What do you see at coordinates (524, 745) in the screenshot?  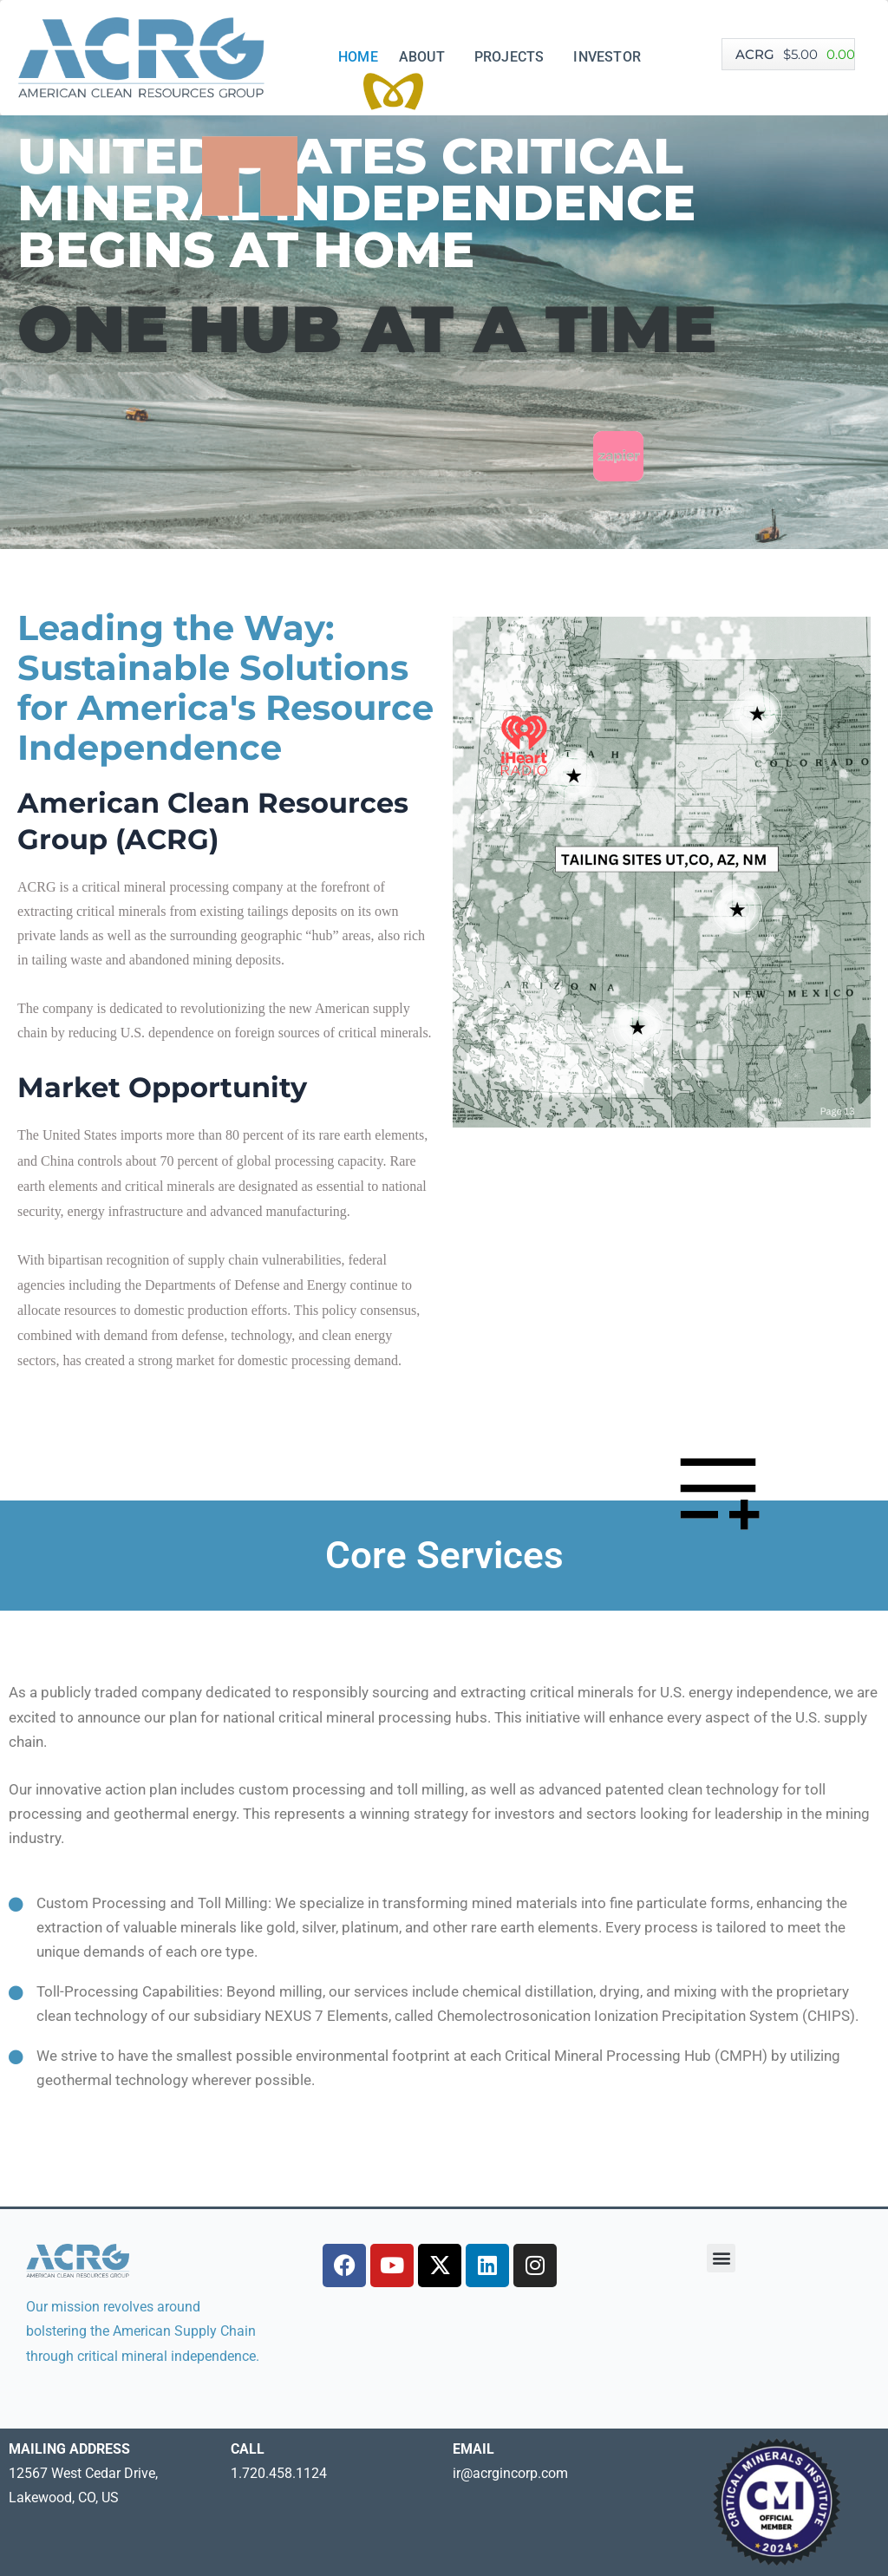 I see `open iHeartRadio app` at bounding box center [524, 745].